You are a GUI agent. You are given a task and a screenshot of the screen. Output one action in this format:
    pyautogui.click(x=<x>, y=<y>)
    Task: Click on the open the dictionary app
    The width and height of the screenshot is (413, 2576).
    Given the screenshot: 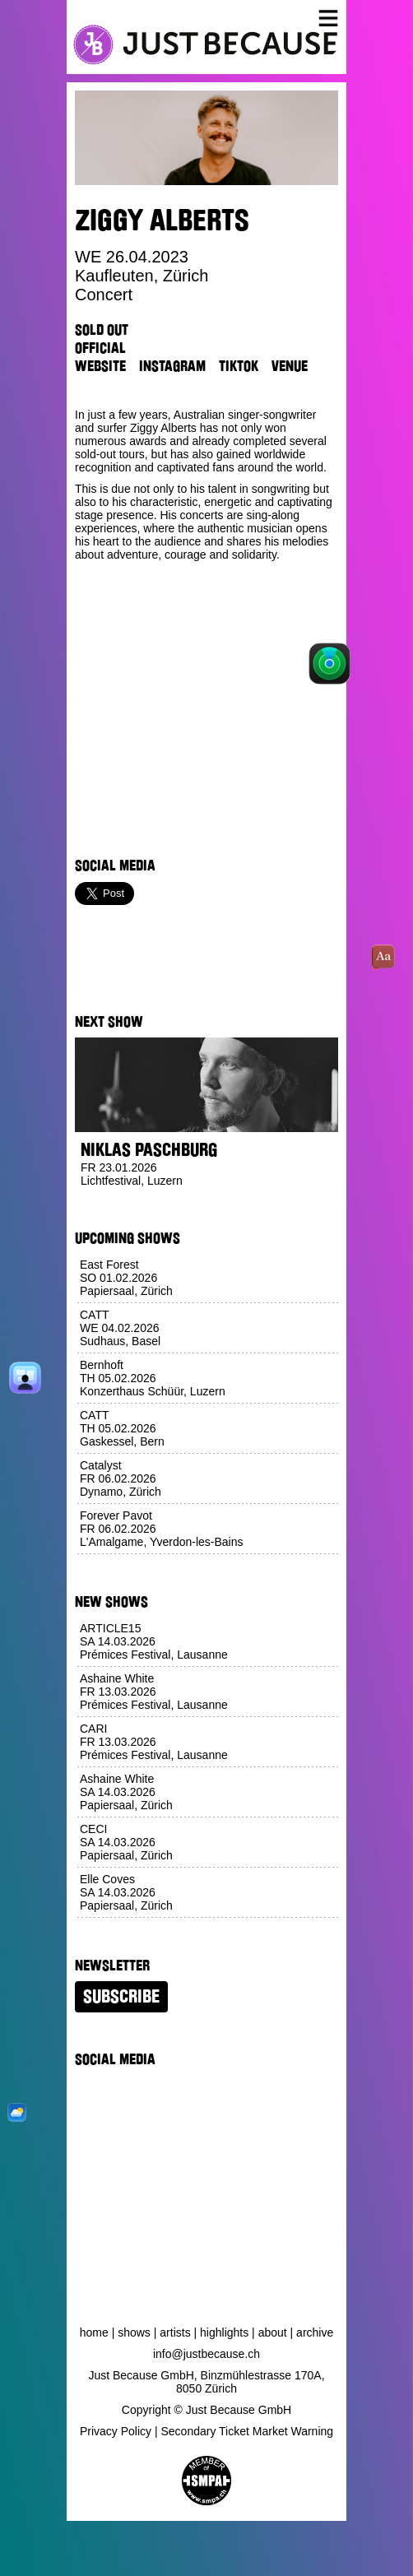 What is the action you would take?
    pyautogui.click(x=383, y=956)
    